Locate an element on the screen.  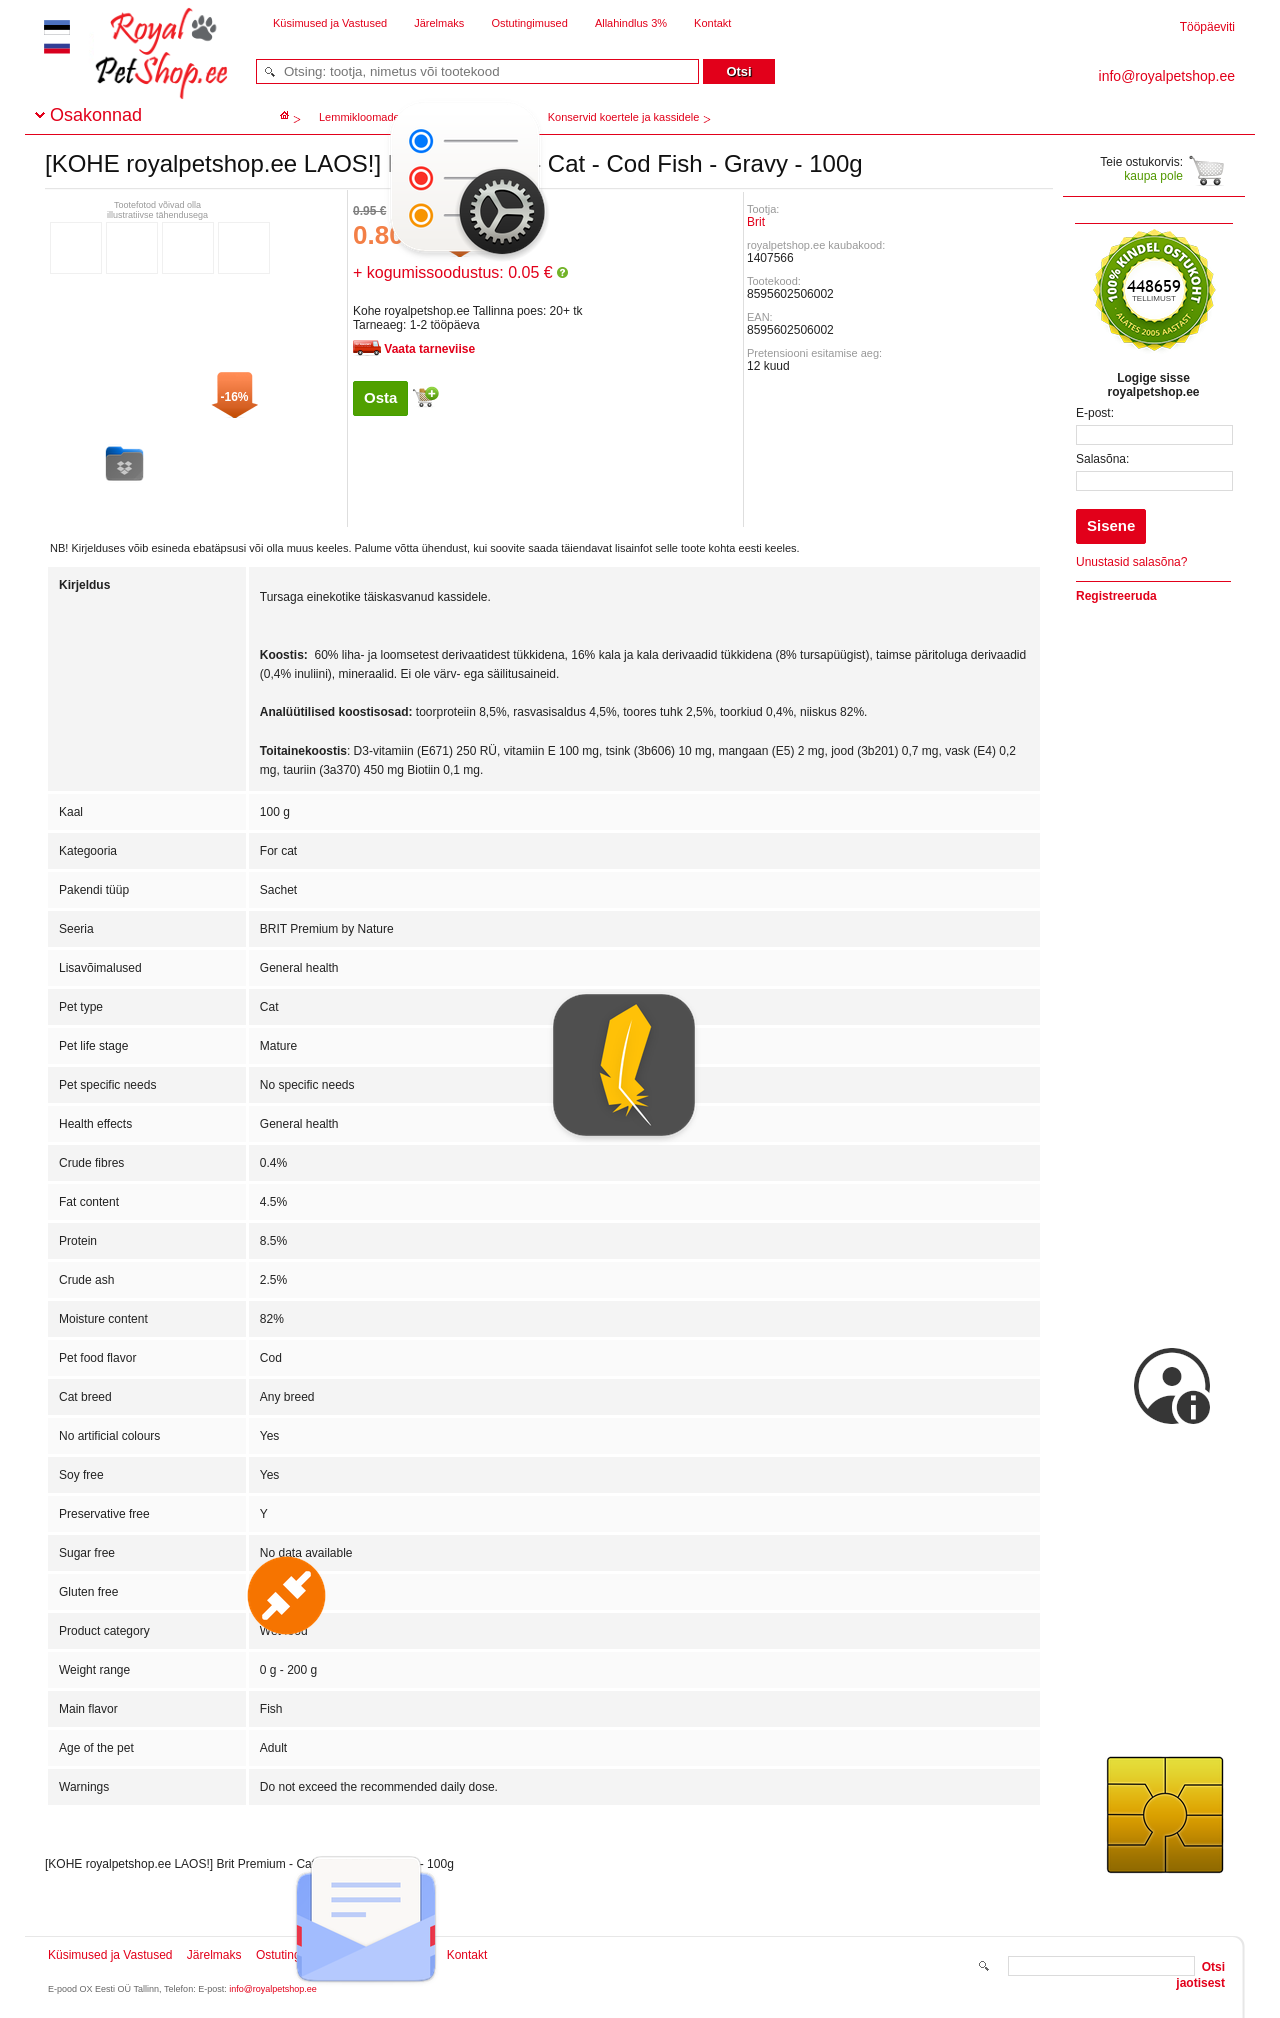
open your Dropbox folder is located at coordinates (124, 463).